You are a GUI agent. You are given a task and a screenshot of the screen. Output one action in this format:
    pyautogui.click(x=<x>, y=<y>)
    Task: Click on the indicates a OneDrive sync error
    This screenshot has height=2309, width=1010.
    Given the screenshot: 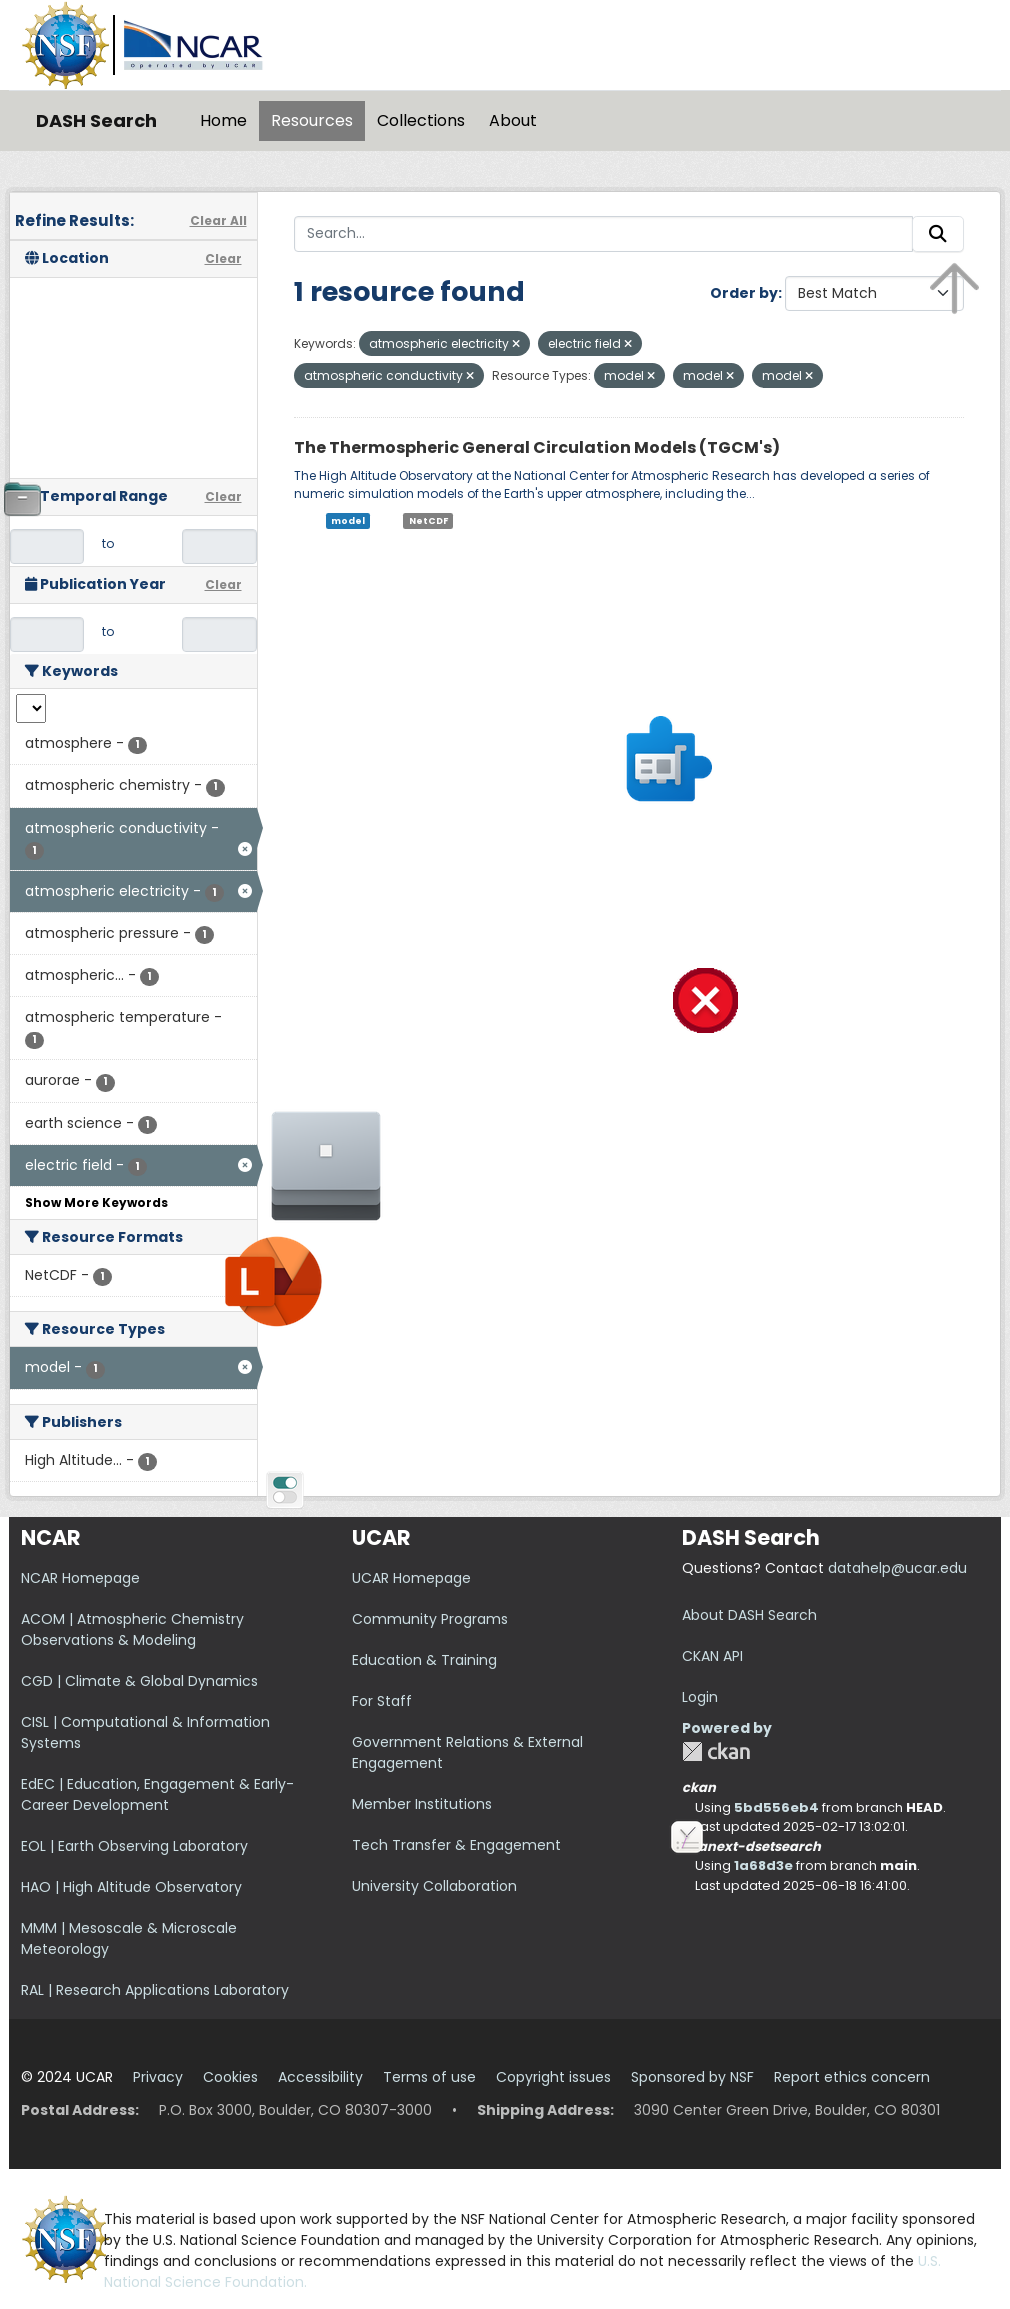 What is the action you would take?
    pyautogui.click(x=705, y=1000)
    